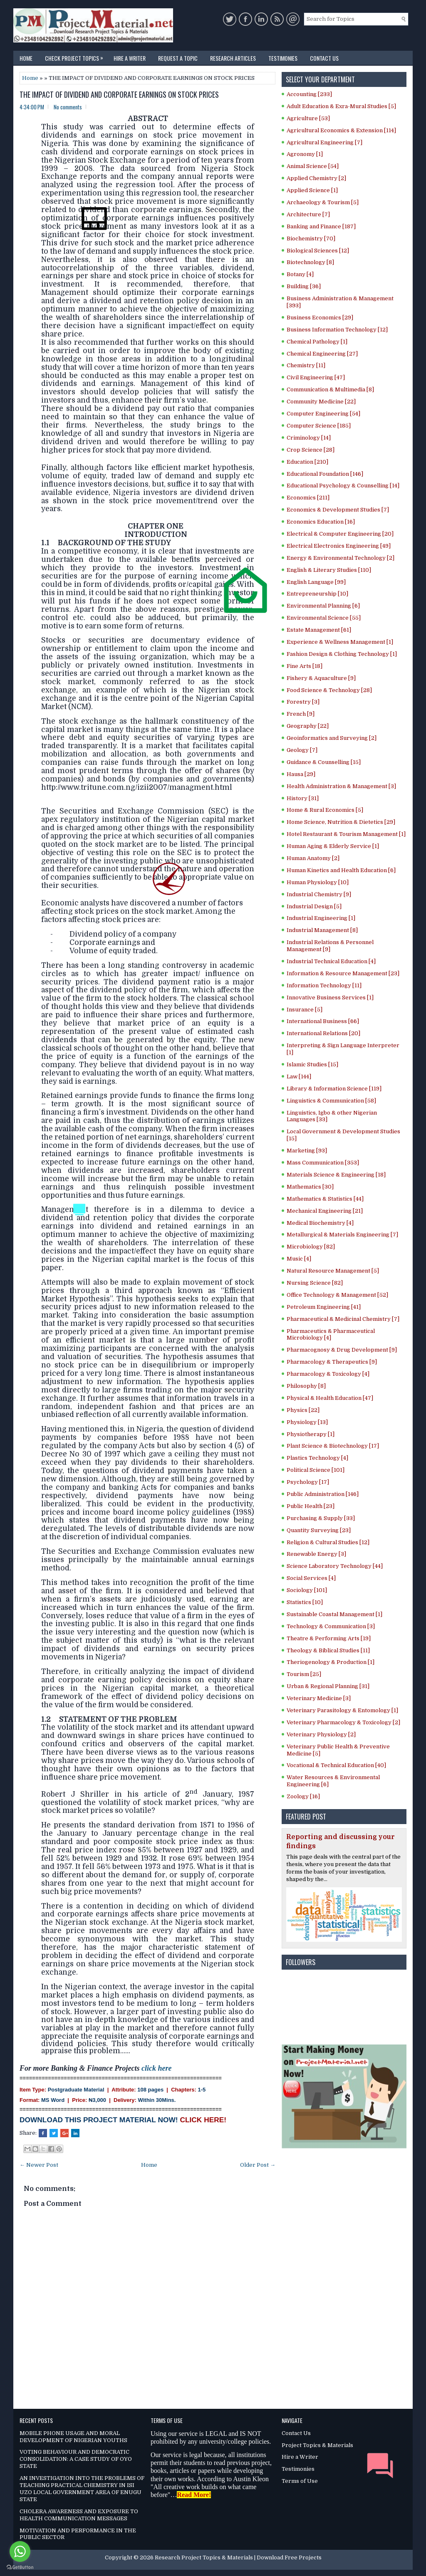 This screenshot has width=426, height=2576. Describe the element at coordinates (245, 591) in the screenshot. I see `return to home screen` at that location.